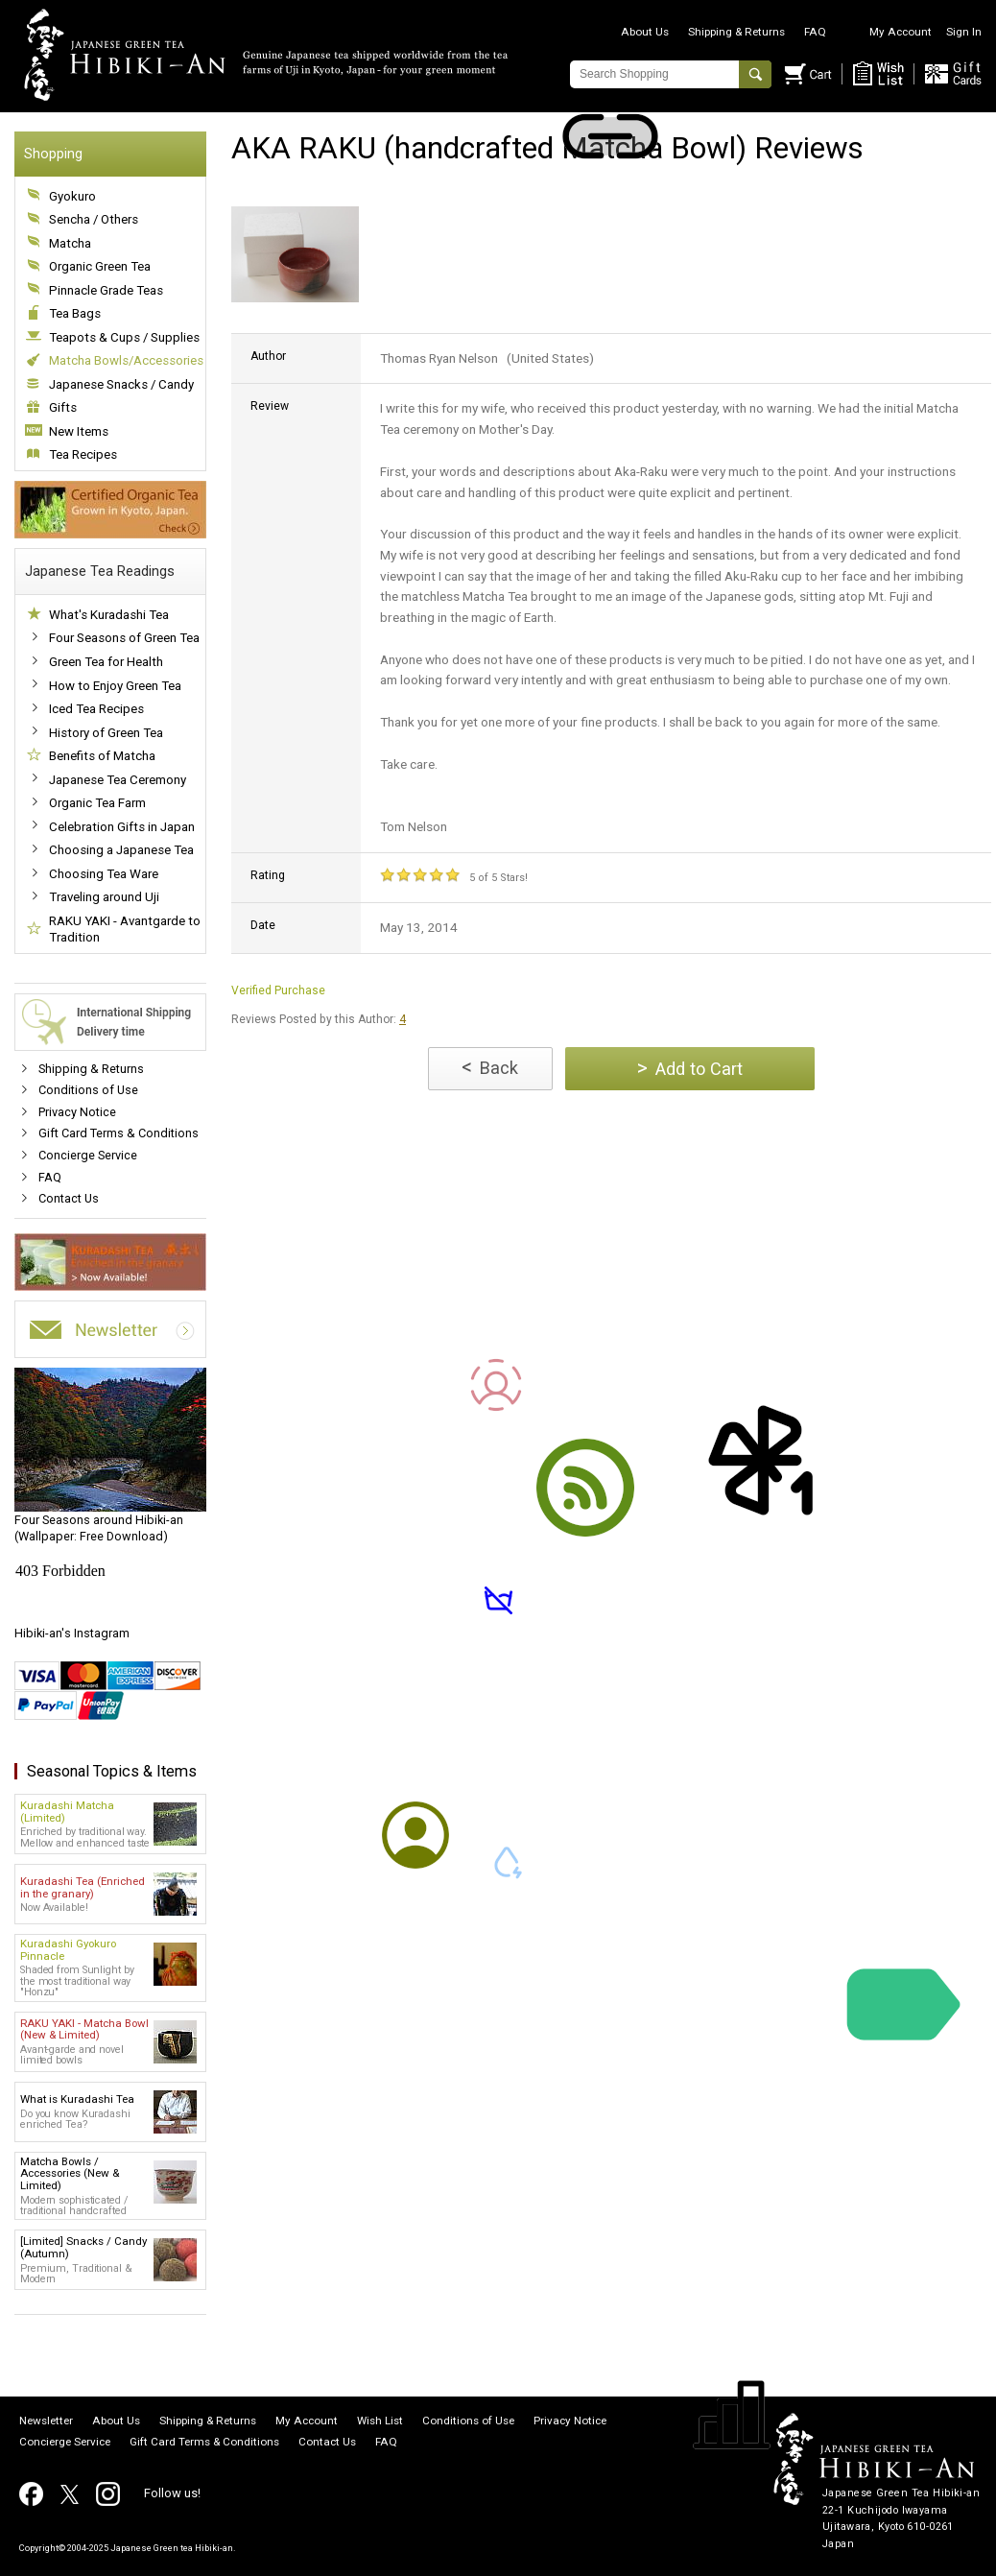  What do you see at coordinates (507, 1862) in the screenshot?
I see `hydroelectric power or water energy indicator` at bounding box center [507, 1862].